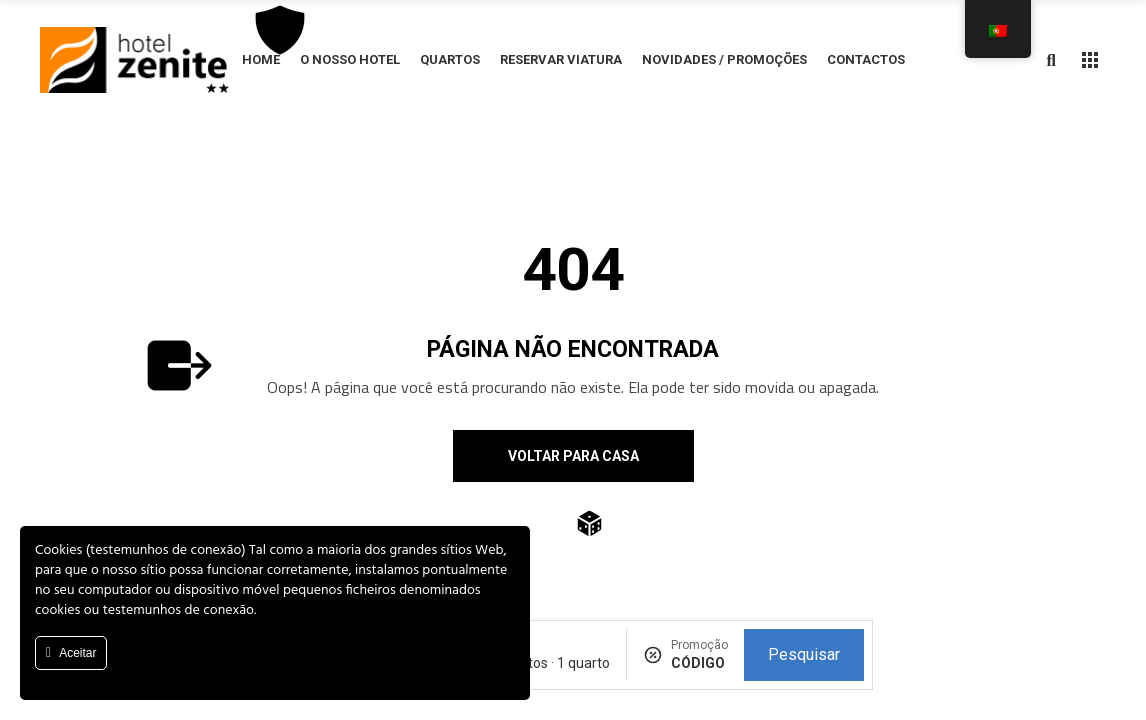 The height and width of the screenshot is (720, 1146). I want to click on randomize or shuffle content, so click(589, 523).